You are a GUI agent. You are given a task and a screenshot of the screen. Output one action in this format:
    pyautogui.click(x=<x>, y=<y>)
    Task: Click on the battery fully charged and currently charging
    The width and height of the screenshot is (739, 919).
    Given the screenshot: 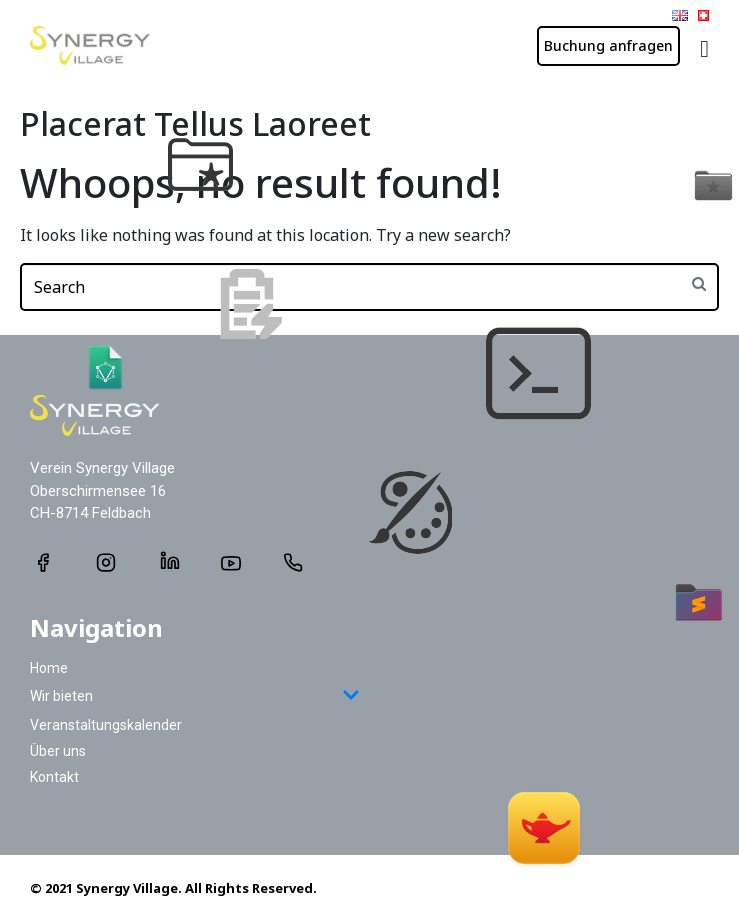 What is the action you would take?
    pyautogui.click(x=247, y=304)
    